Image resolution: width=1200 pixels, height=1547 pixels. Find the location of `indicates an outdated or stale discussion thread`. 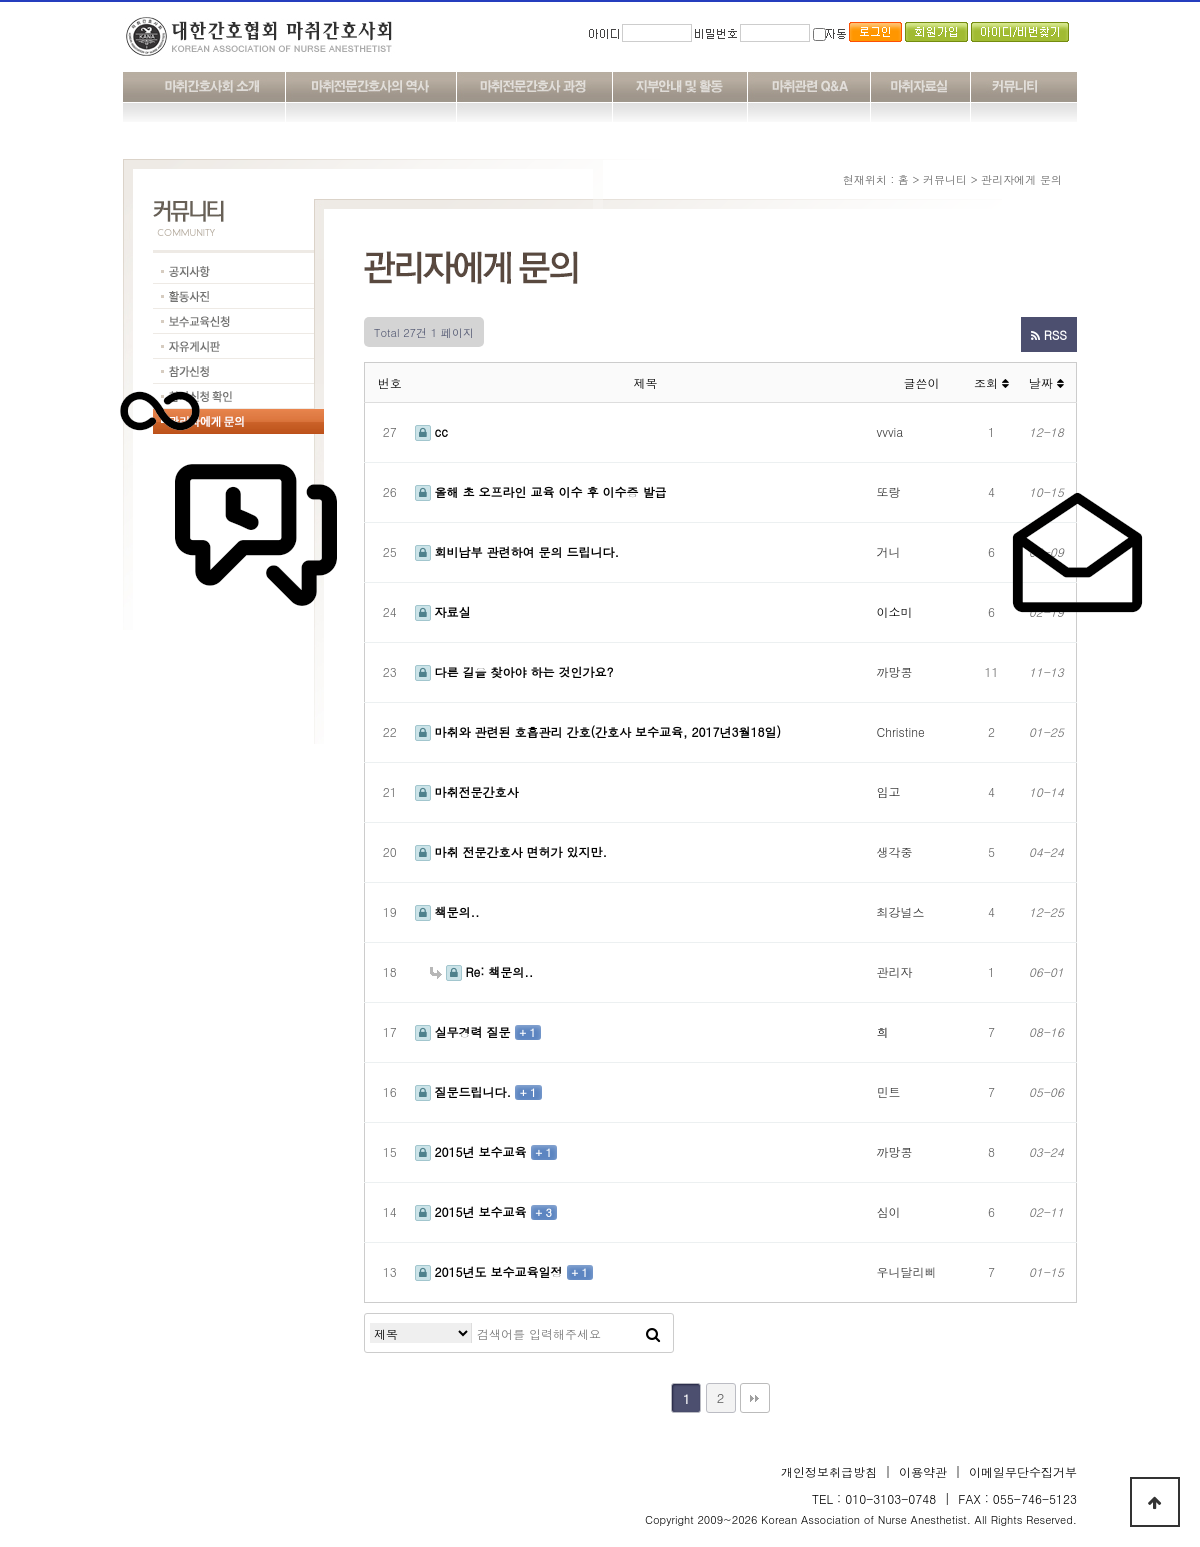

indicates an outdated or stale discussion thread is located at coordinates (256, 535).